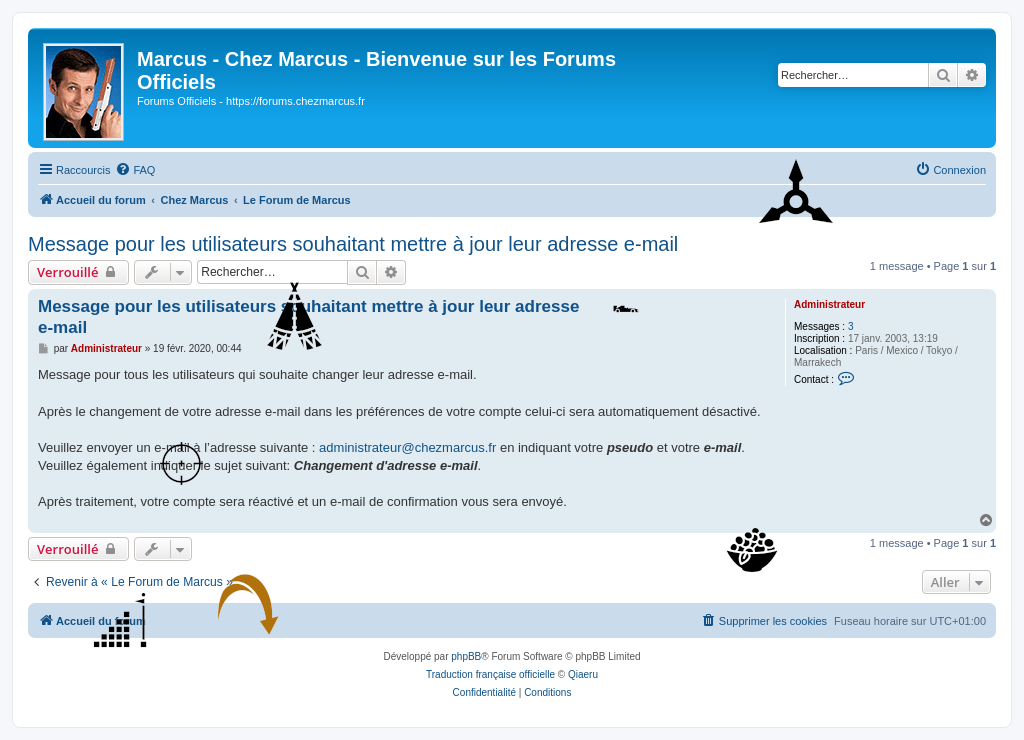 The height and width of the screenshot is (740, 1024). What do you see at coordinates (247, 604) in the screenshot?
I see `perform a dunk or slam action in a game` at bounding box center [247, 604].